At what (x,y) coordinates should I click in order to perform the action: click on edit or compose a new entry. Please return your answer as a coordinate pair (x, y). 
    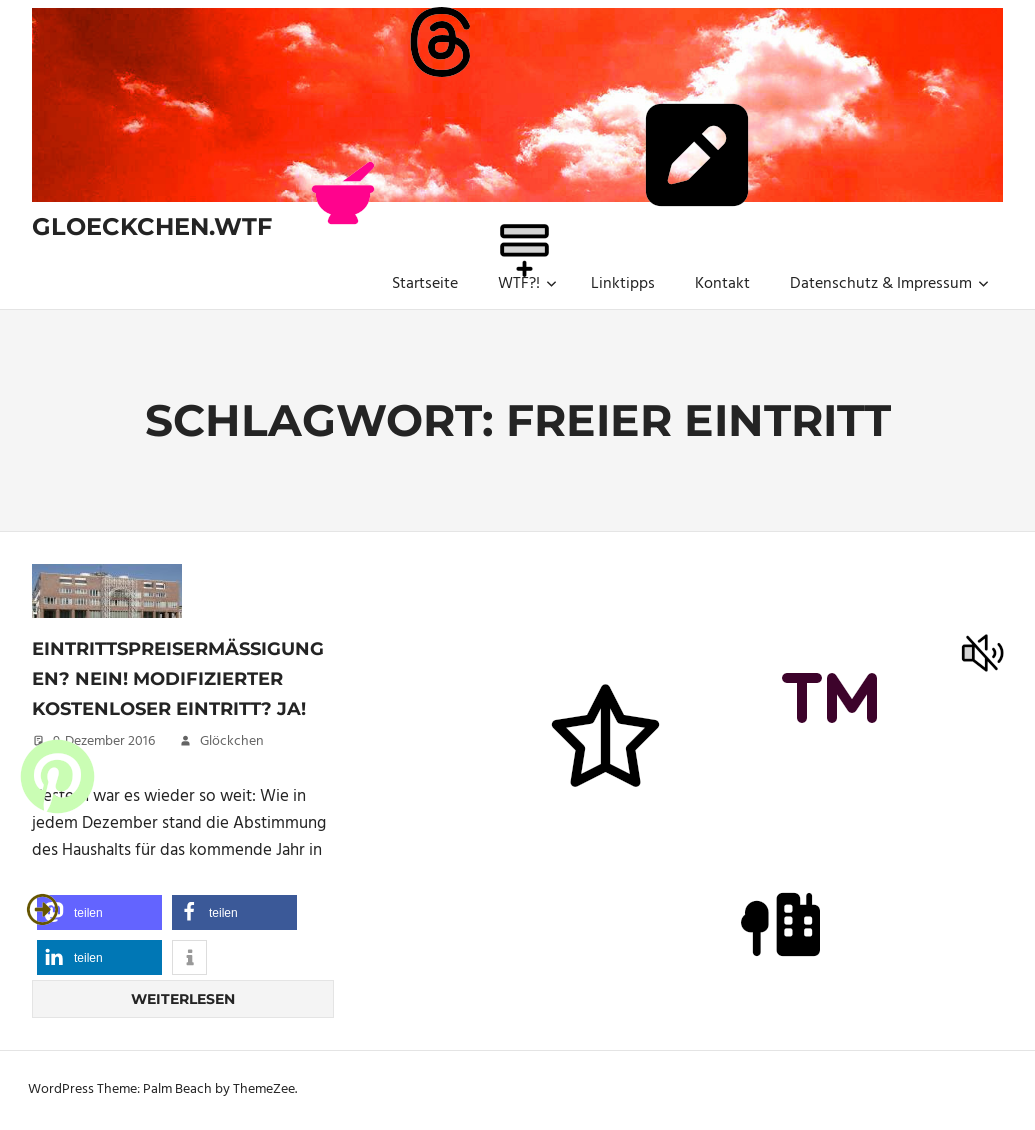
    Looking at the image, I should click on (697, 155).